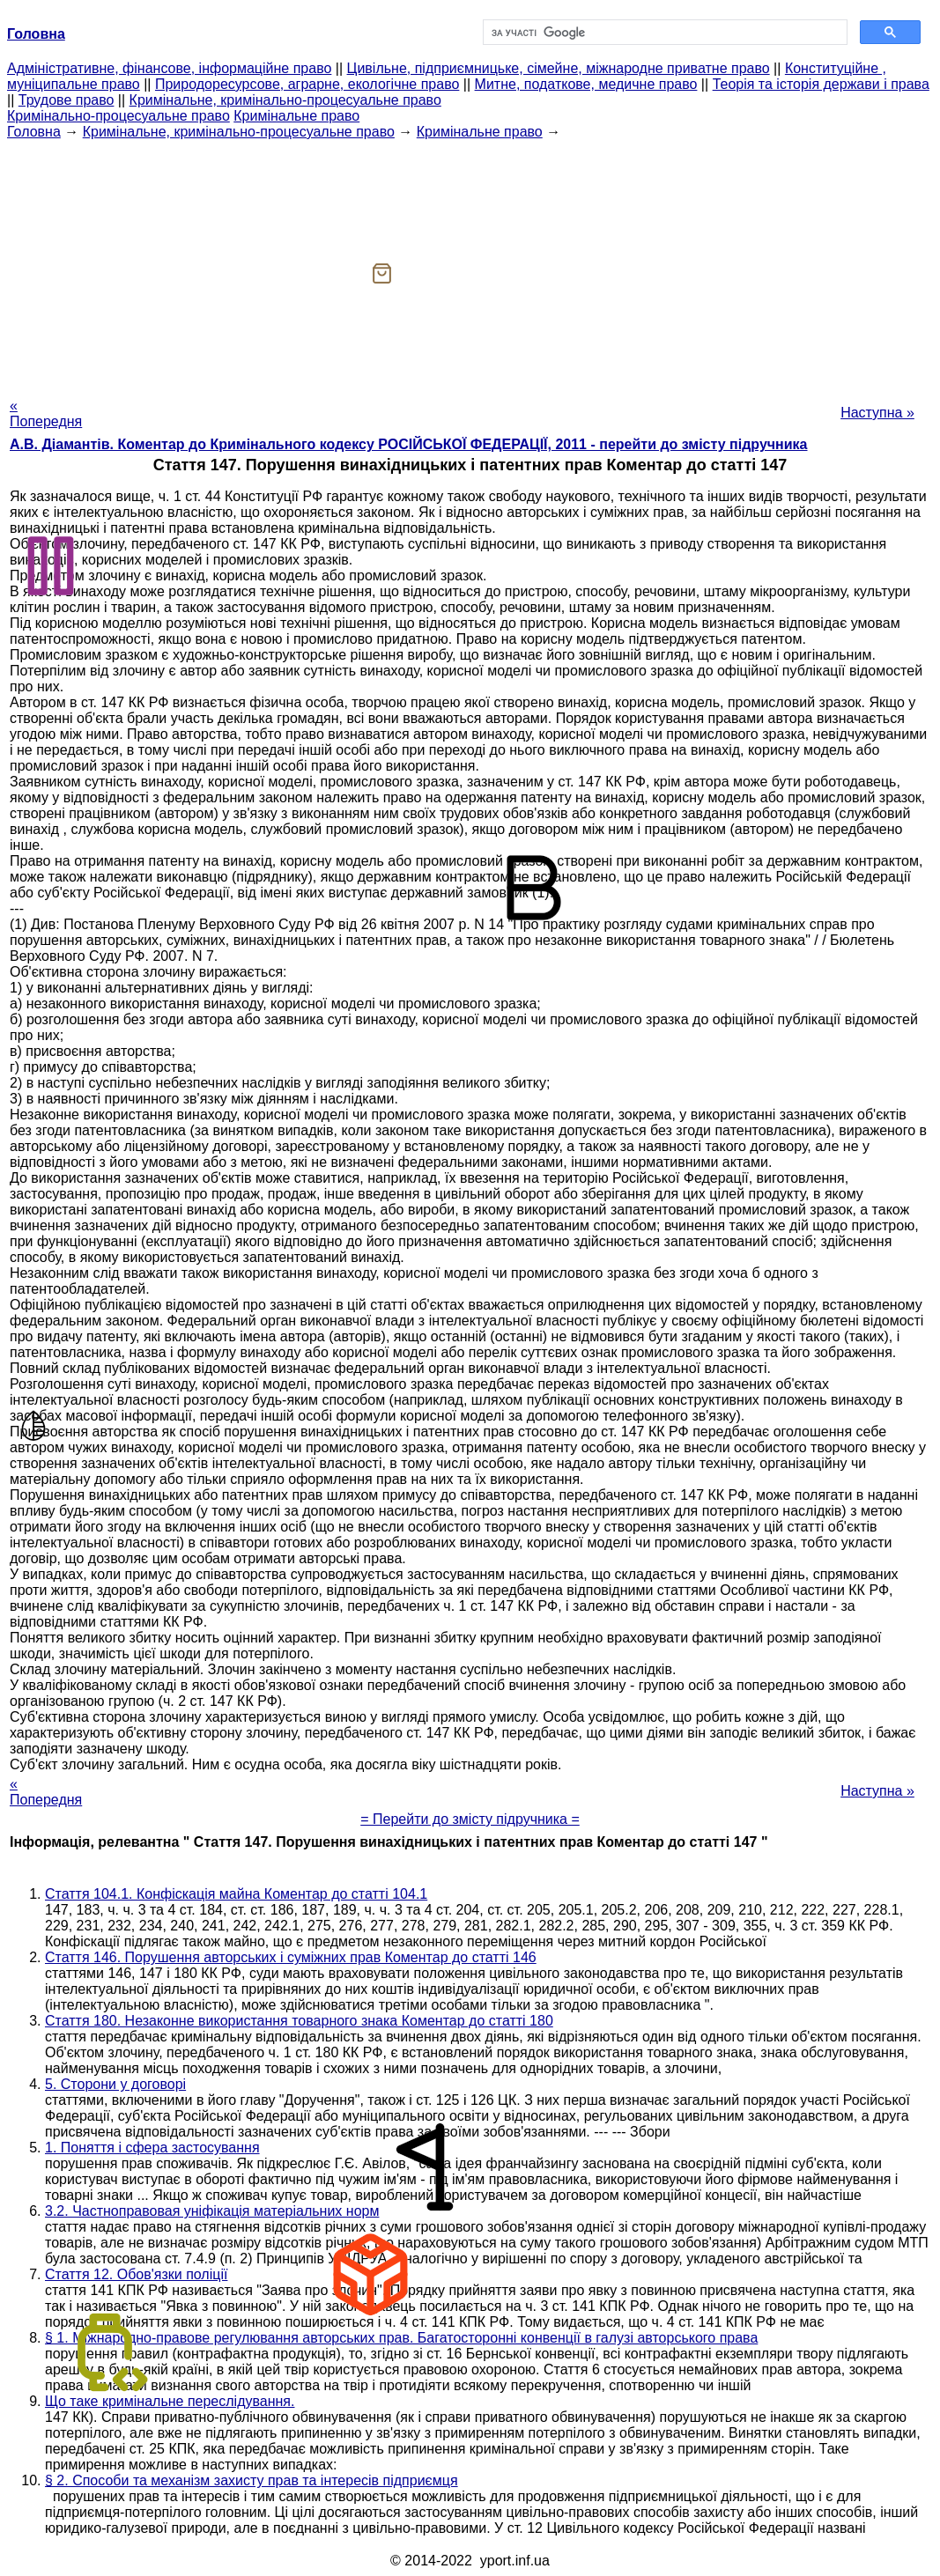 Image resolution: width=940 pixels, height=2576 pixels. I want to click on mark or flag an important item, so click(431, 2166).